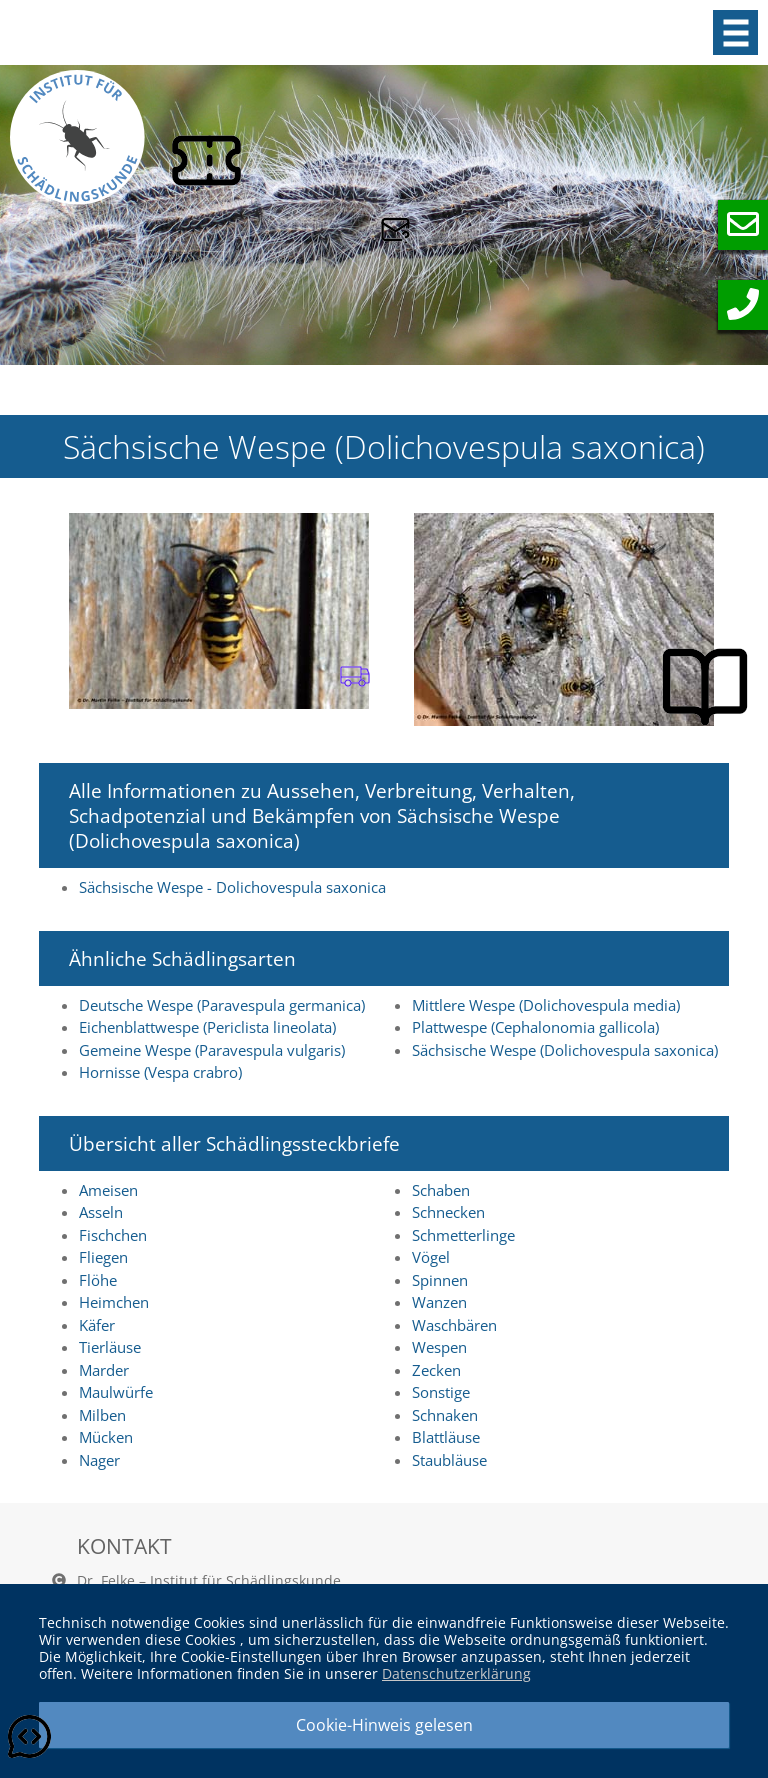  Describe the element at coordinates (705, 687) in the screenshot. I see `open reading mode or e-reader` at that location.